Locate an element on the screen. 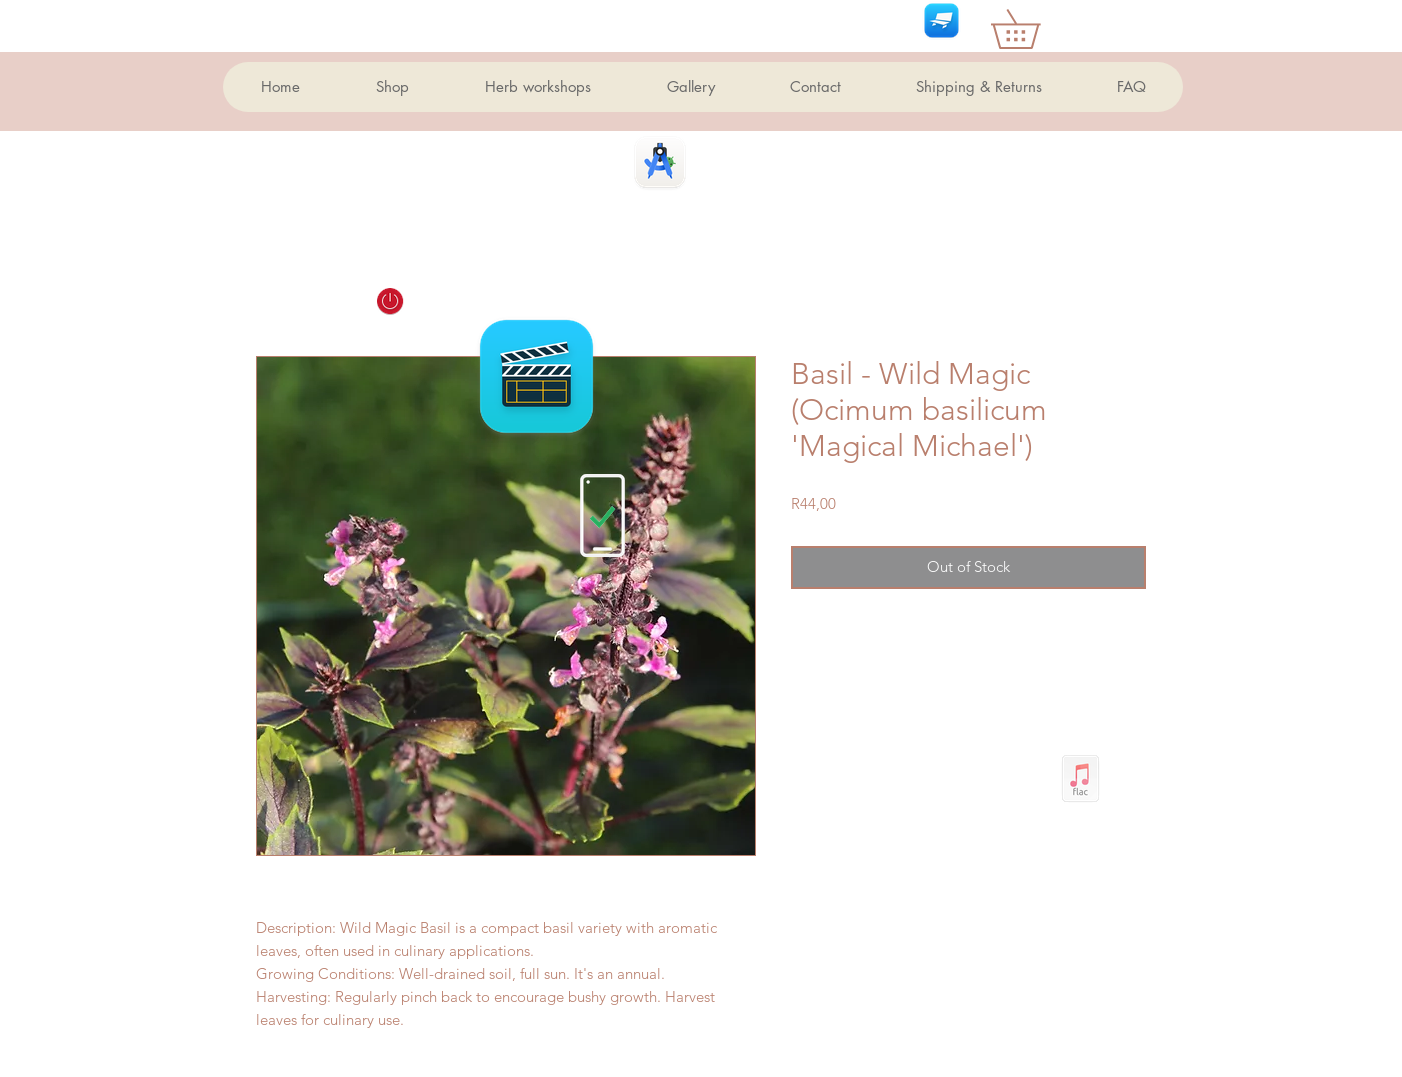  smartphone successfully connected is located at coordinates (602, 515).